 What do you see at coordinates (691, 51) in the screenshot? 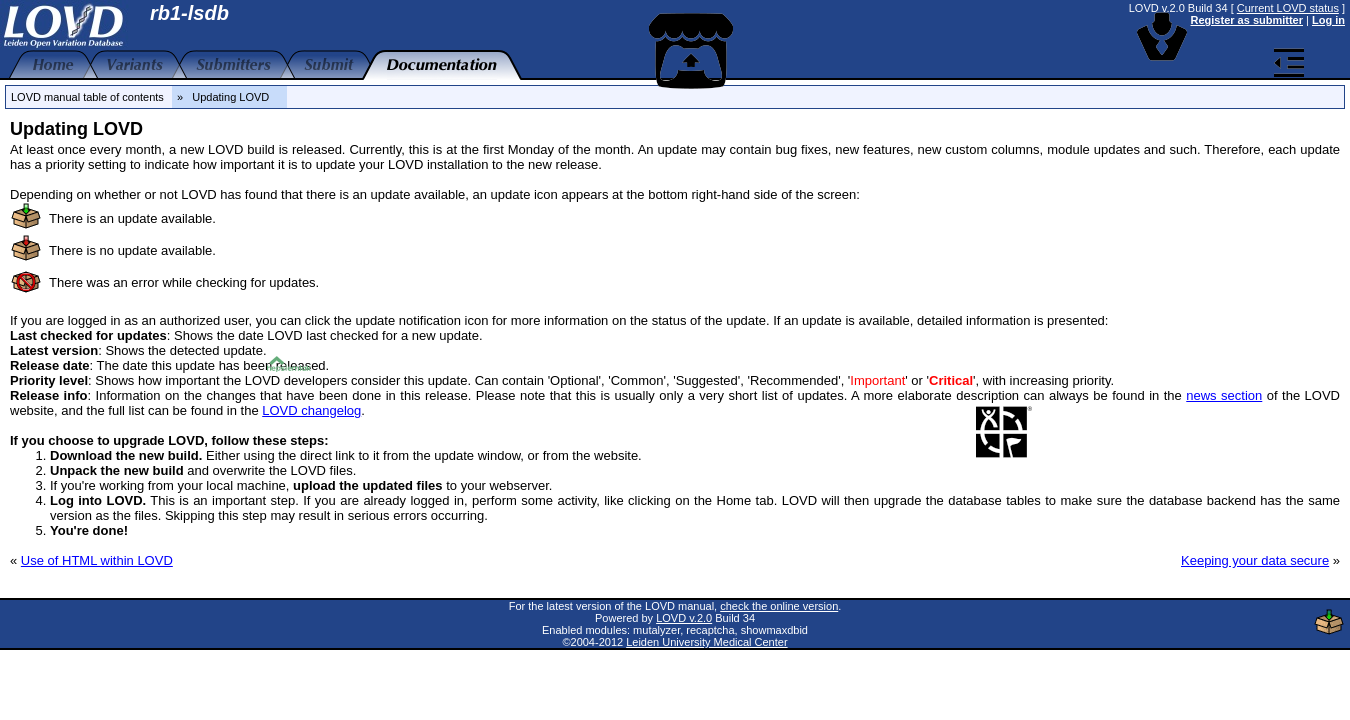
I see `visit itch.io indie game marketplace` at bounding box center [691, 51].